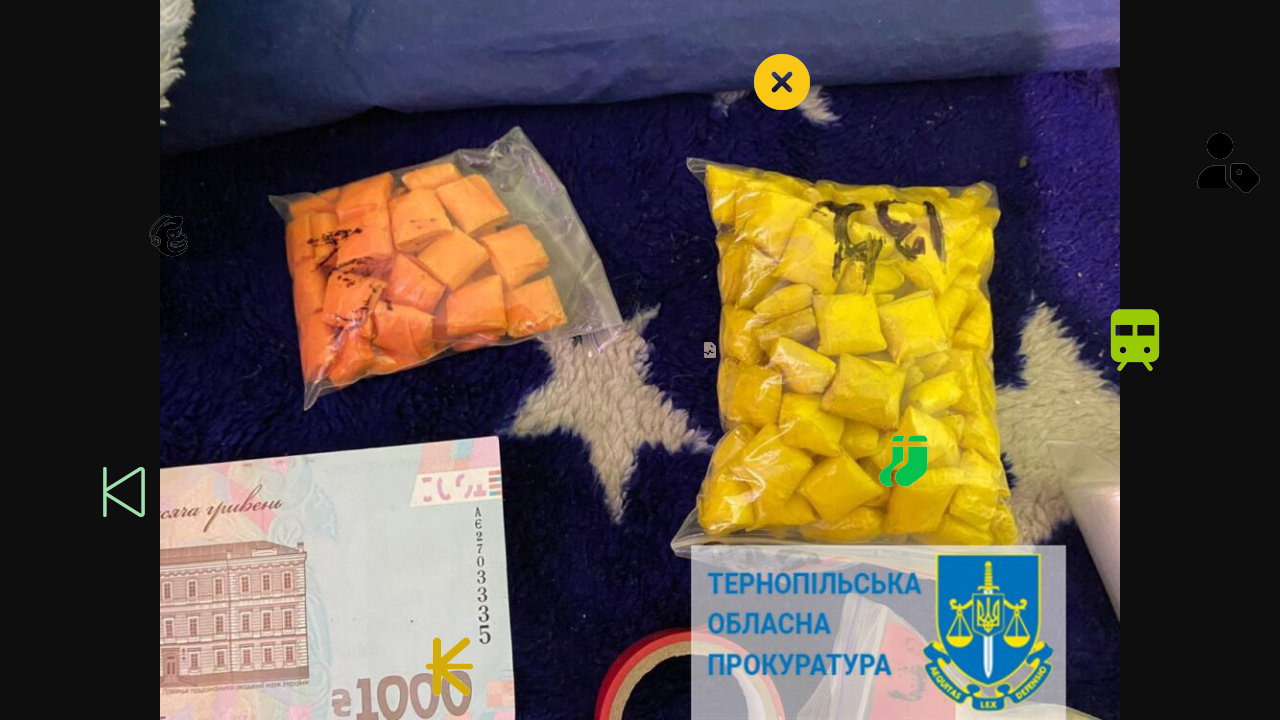 The height and width of the screenshot is (720, 1280). What do you see at coordinates (449, 666) in the screenshot?
I see `indicates Lao kip currency` at bounding box center [449, 666].